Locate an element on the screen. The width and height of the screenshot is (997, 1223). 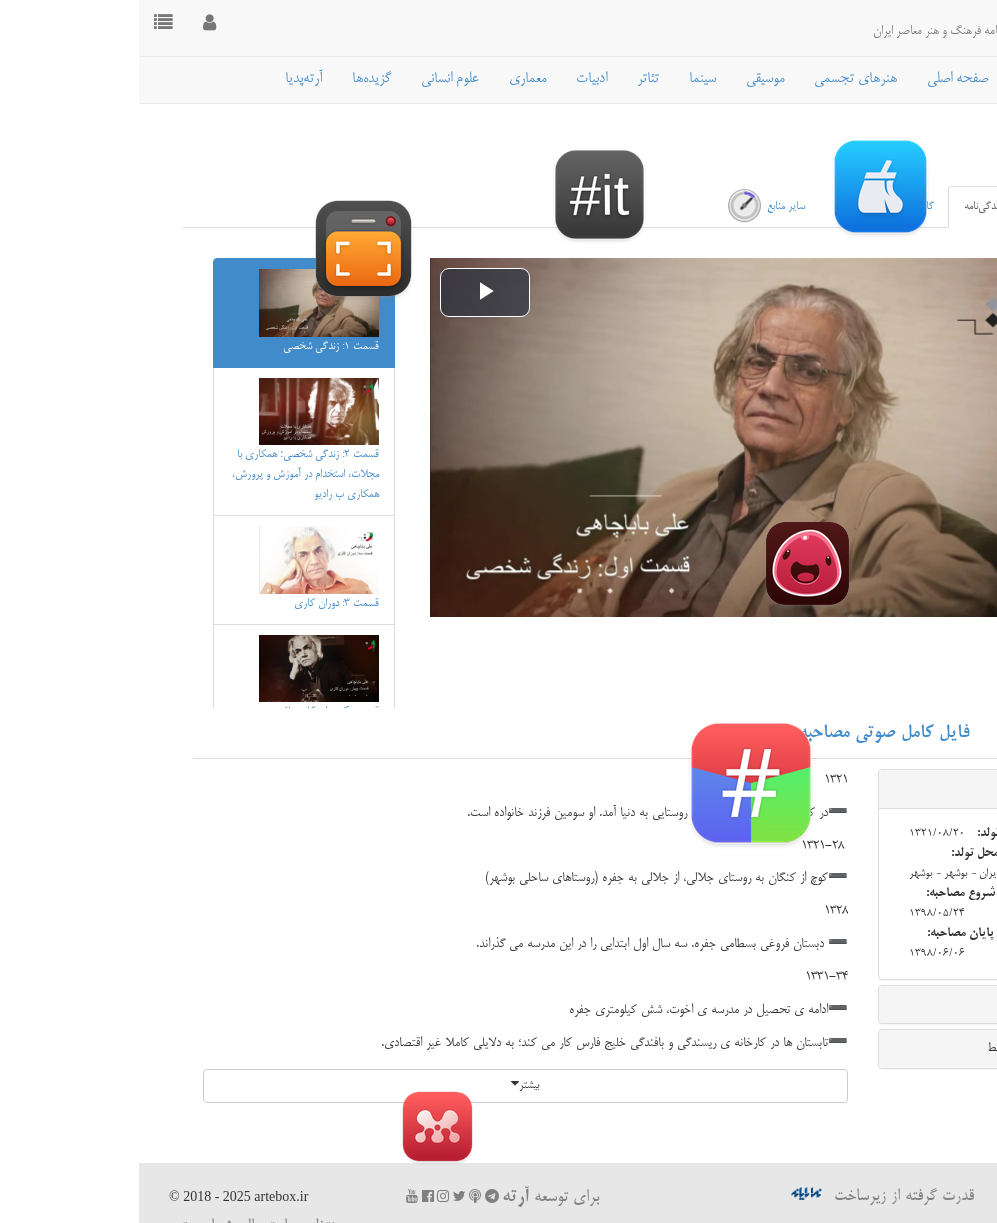
open peek app for quick file previews is located at coordinates (363, 248).